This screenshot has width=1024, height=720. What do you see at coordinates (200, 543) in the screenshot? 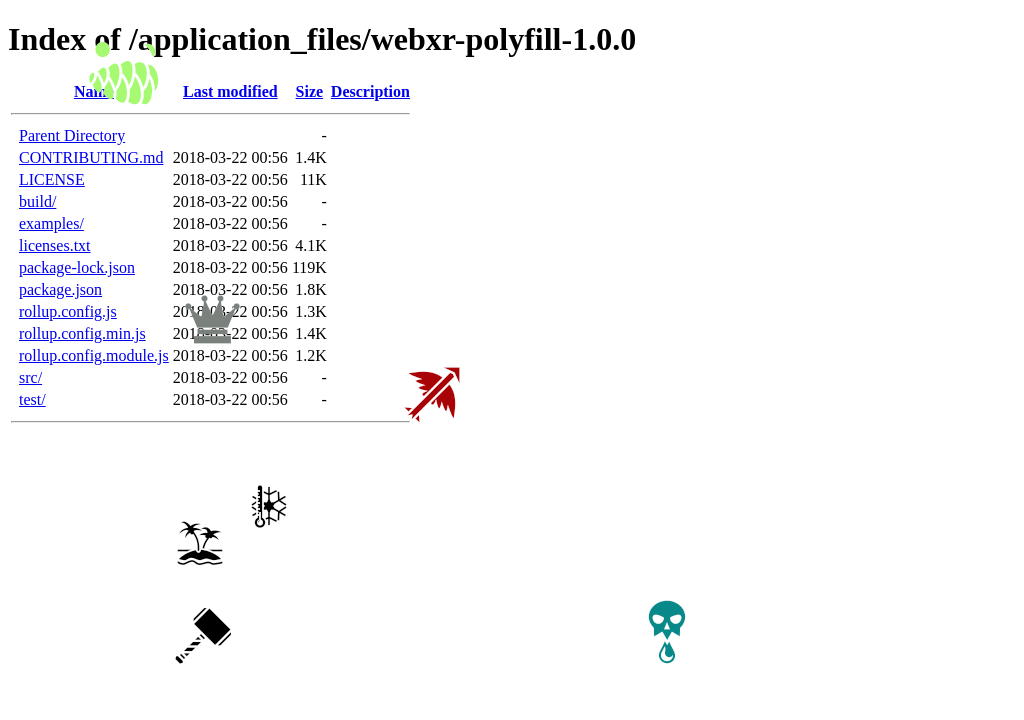
I see `navigate to island or beach location` at bounding box center [200, 543].